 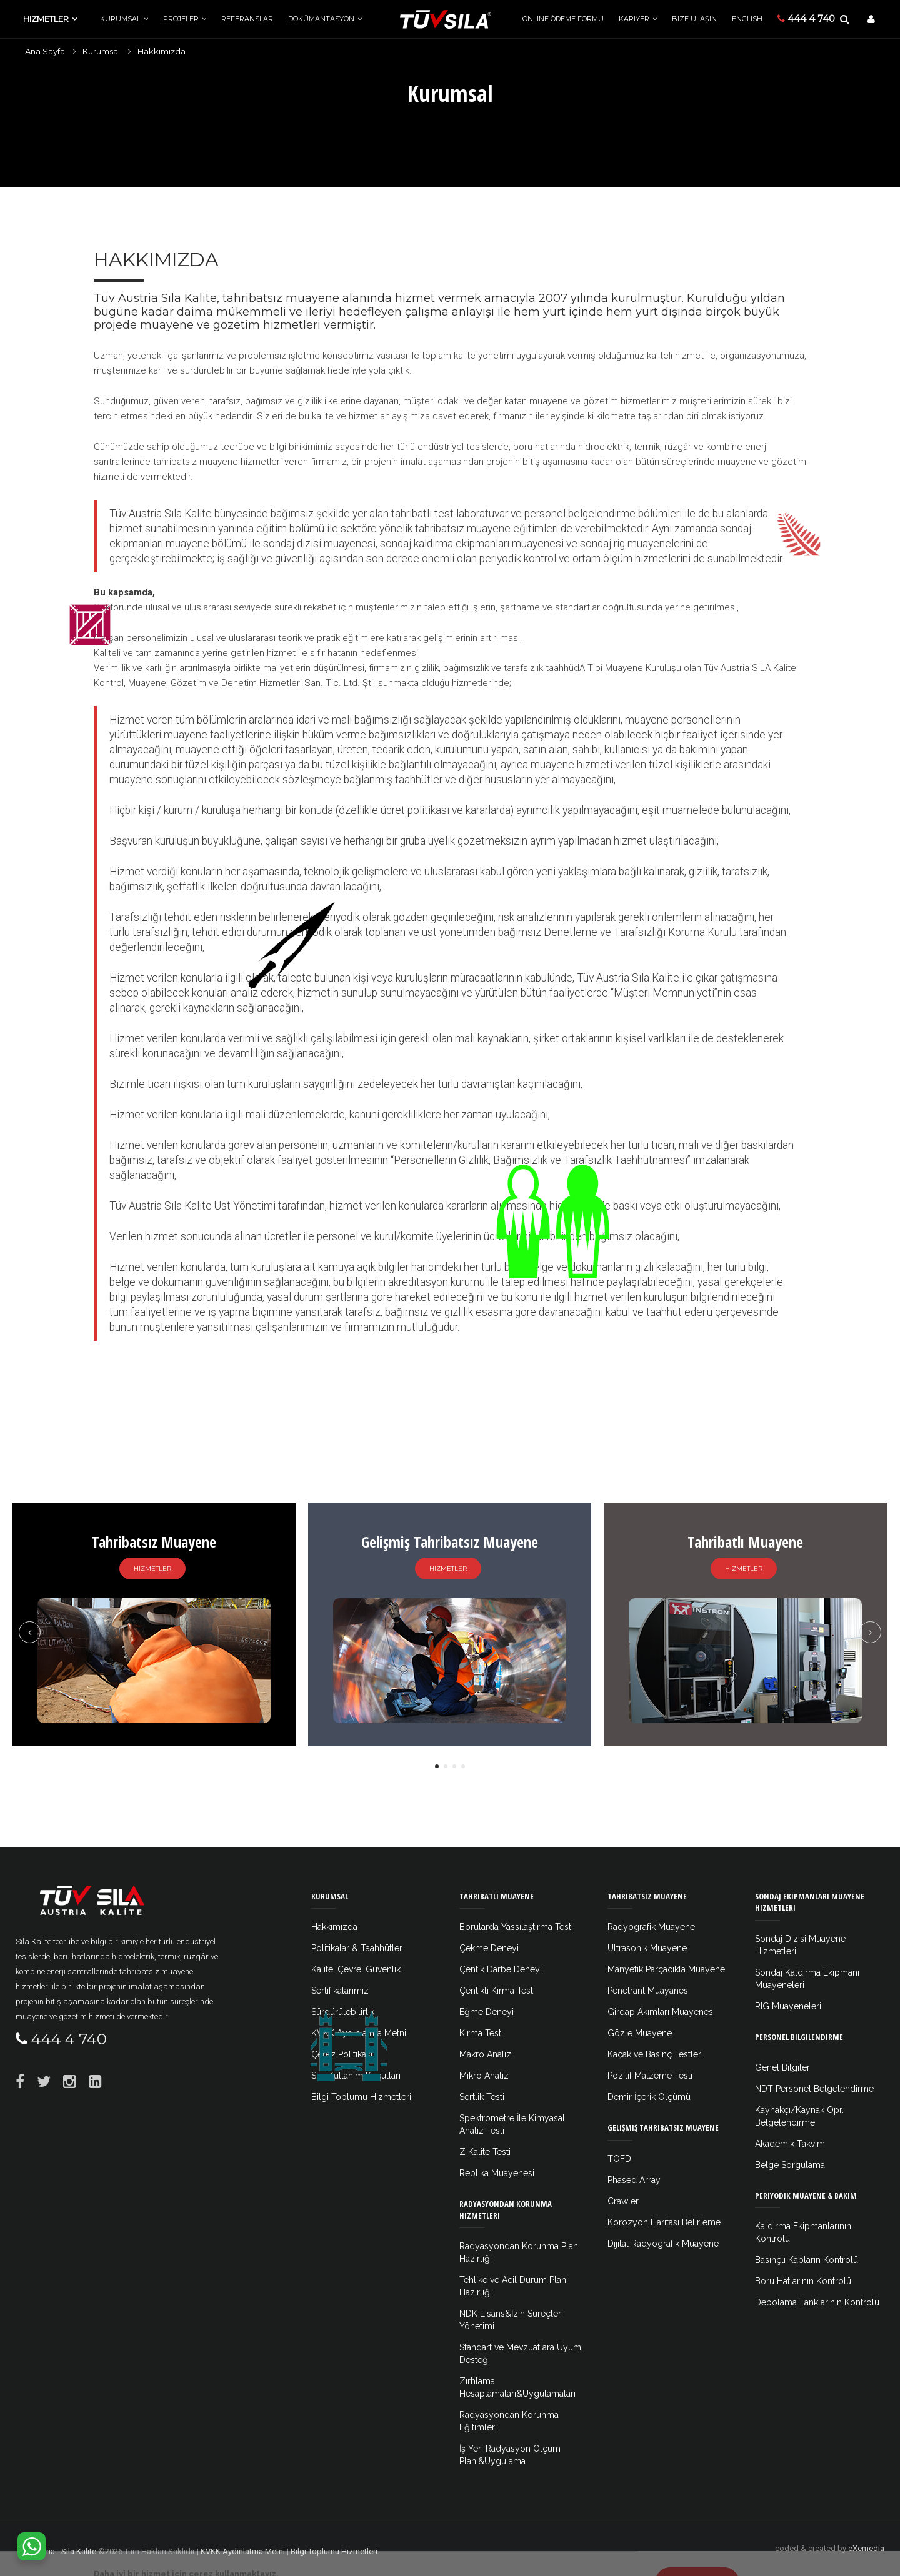 What do you see at coordinates (349, 2044) in the screenshot?
I see `view London landmarks or attractions` at bounding box center [349, 2044].